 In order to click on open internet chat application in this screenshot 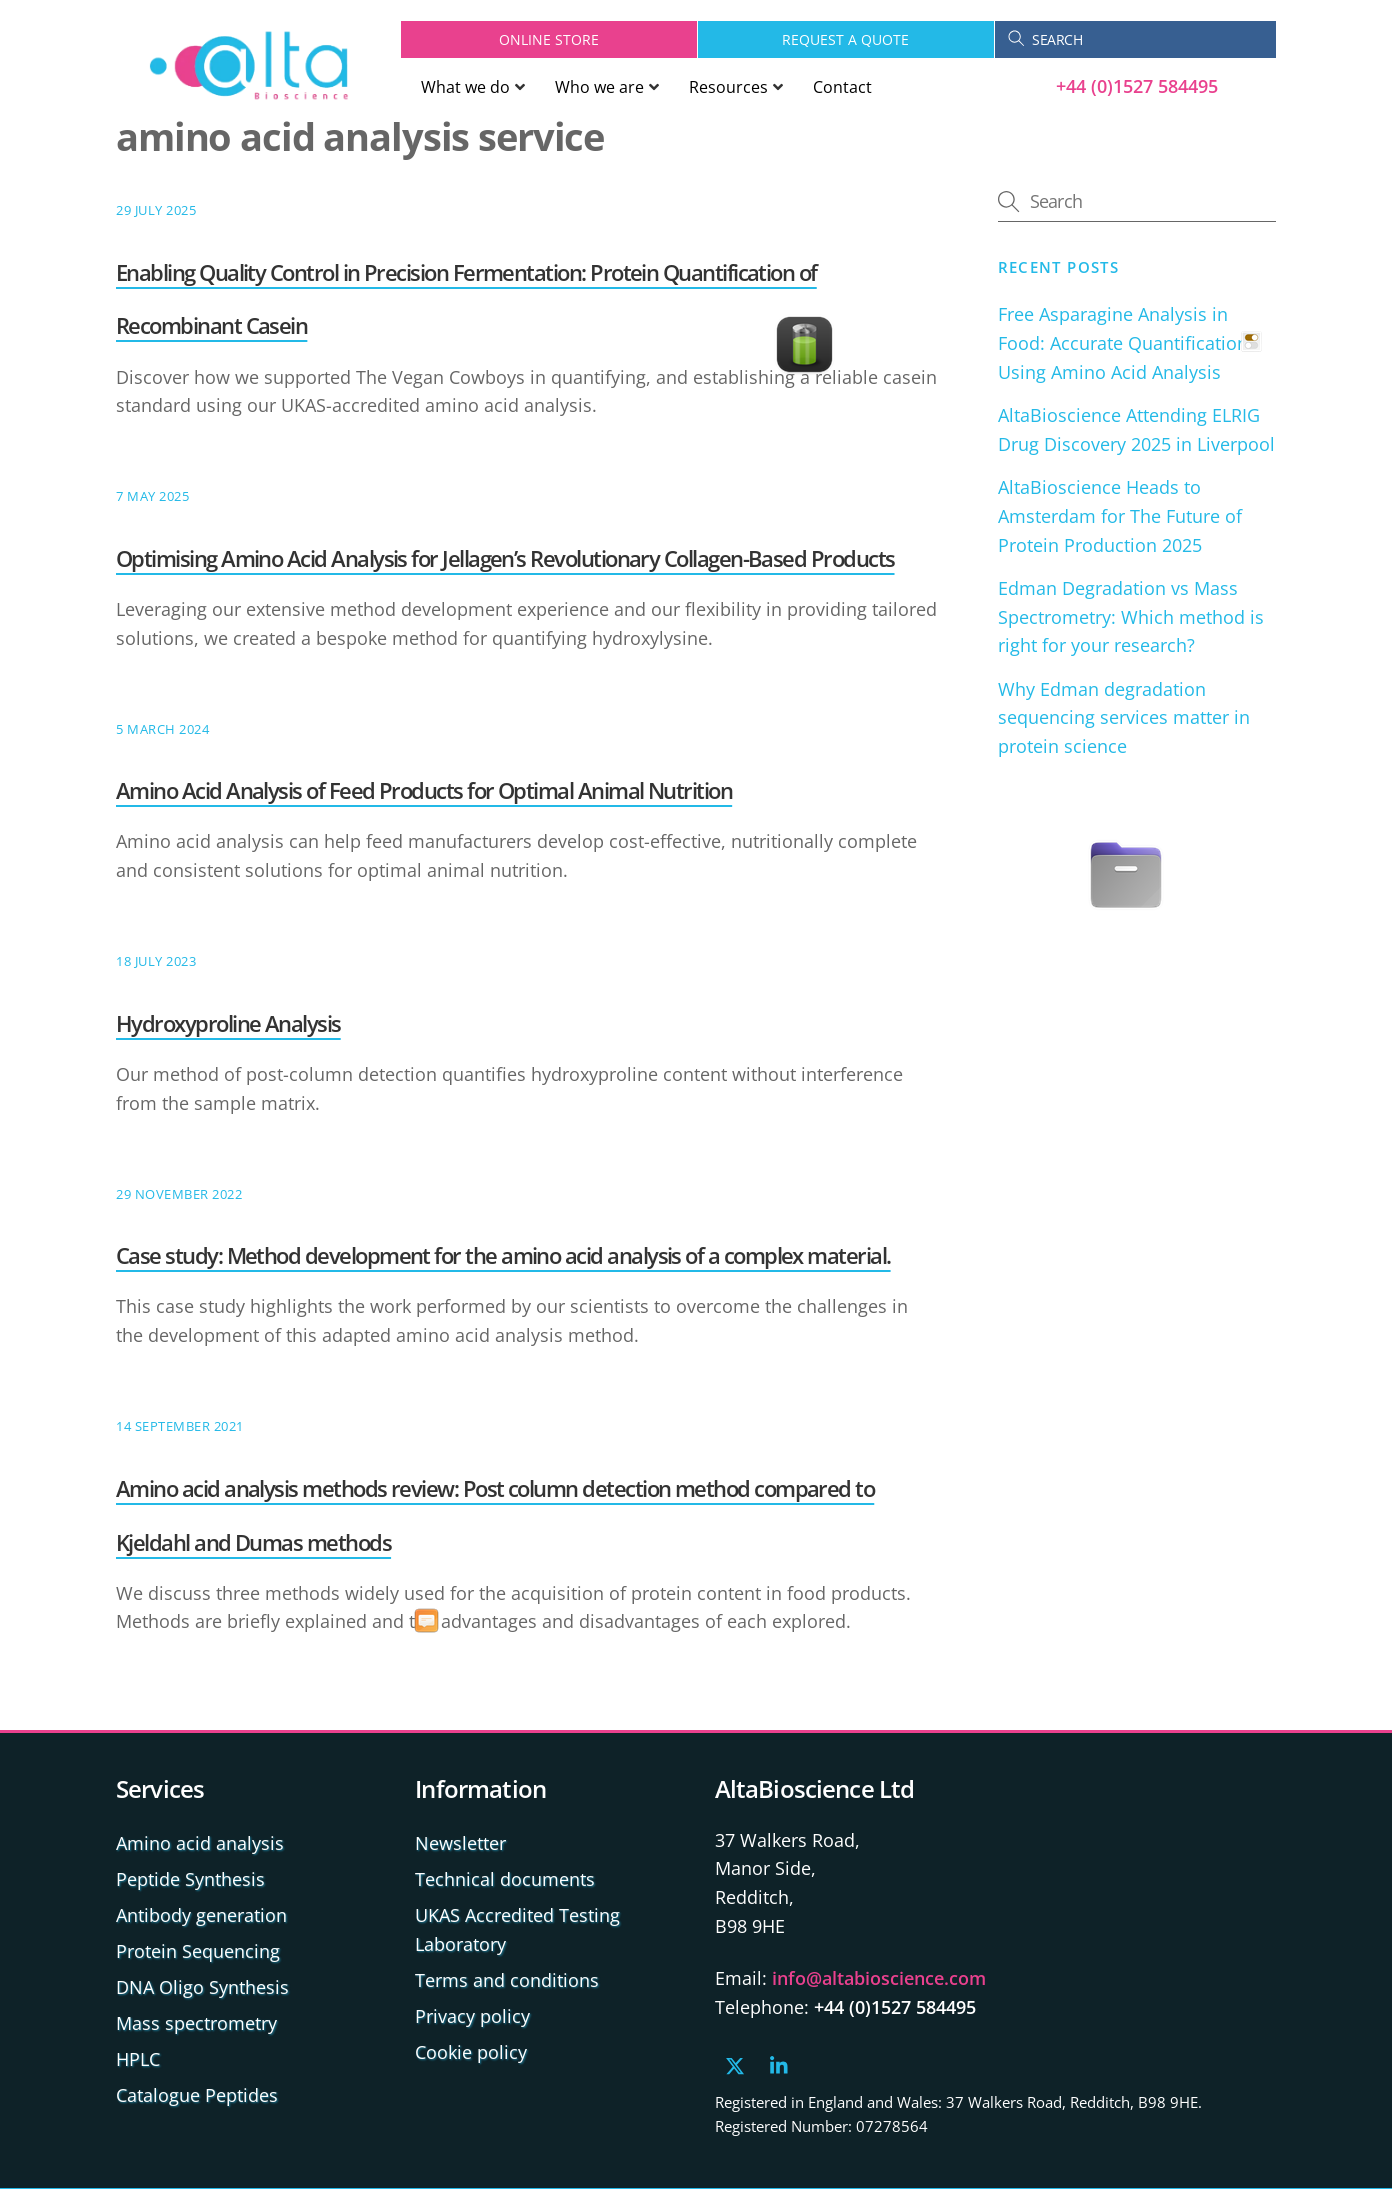, I will do `click(426, 1620)`.